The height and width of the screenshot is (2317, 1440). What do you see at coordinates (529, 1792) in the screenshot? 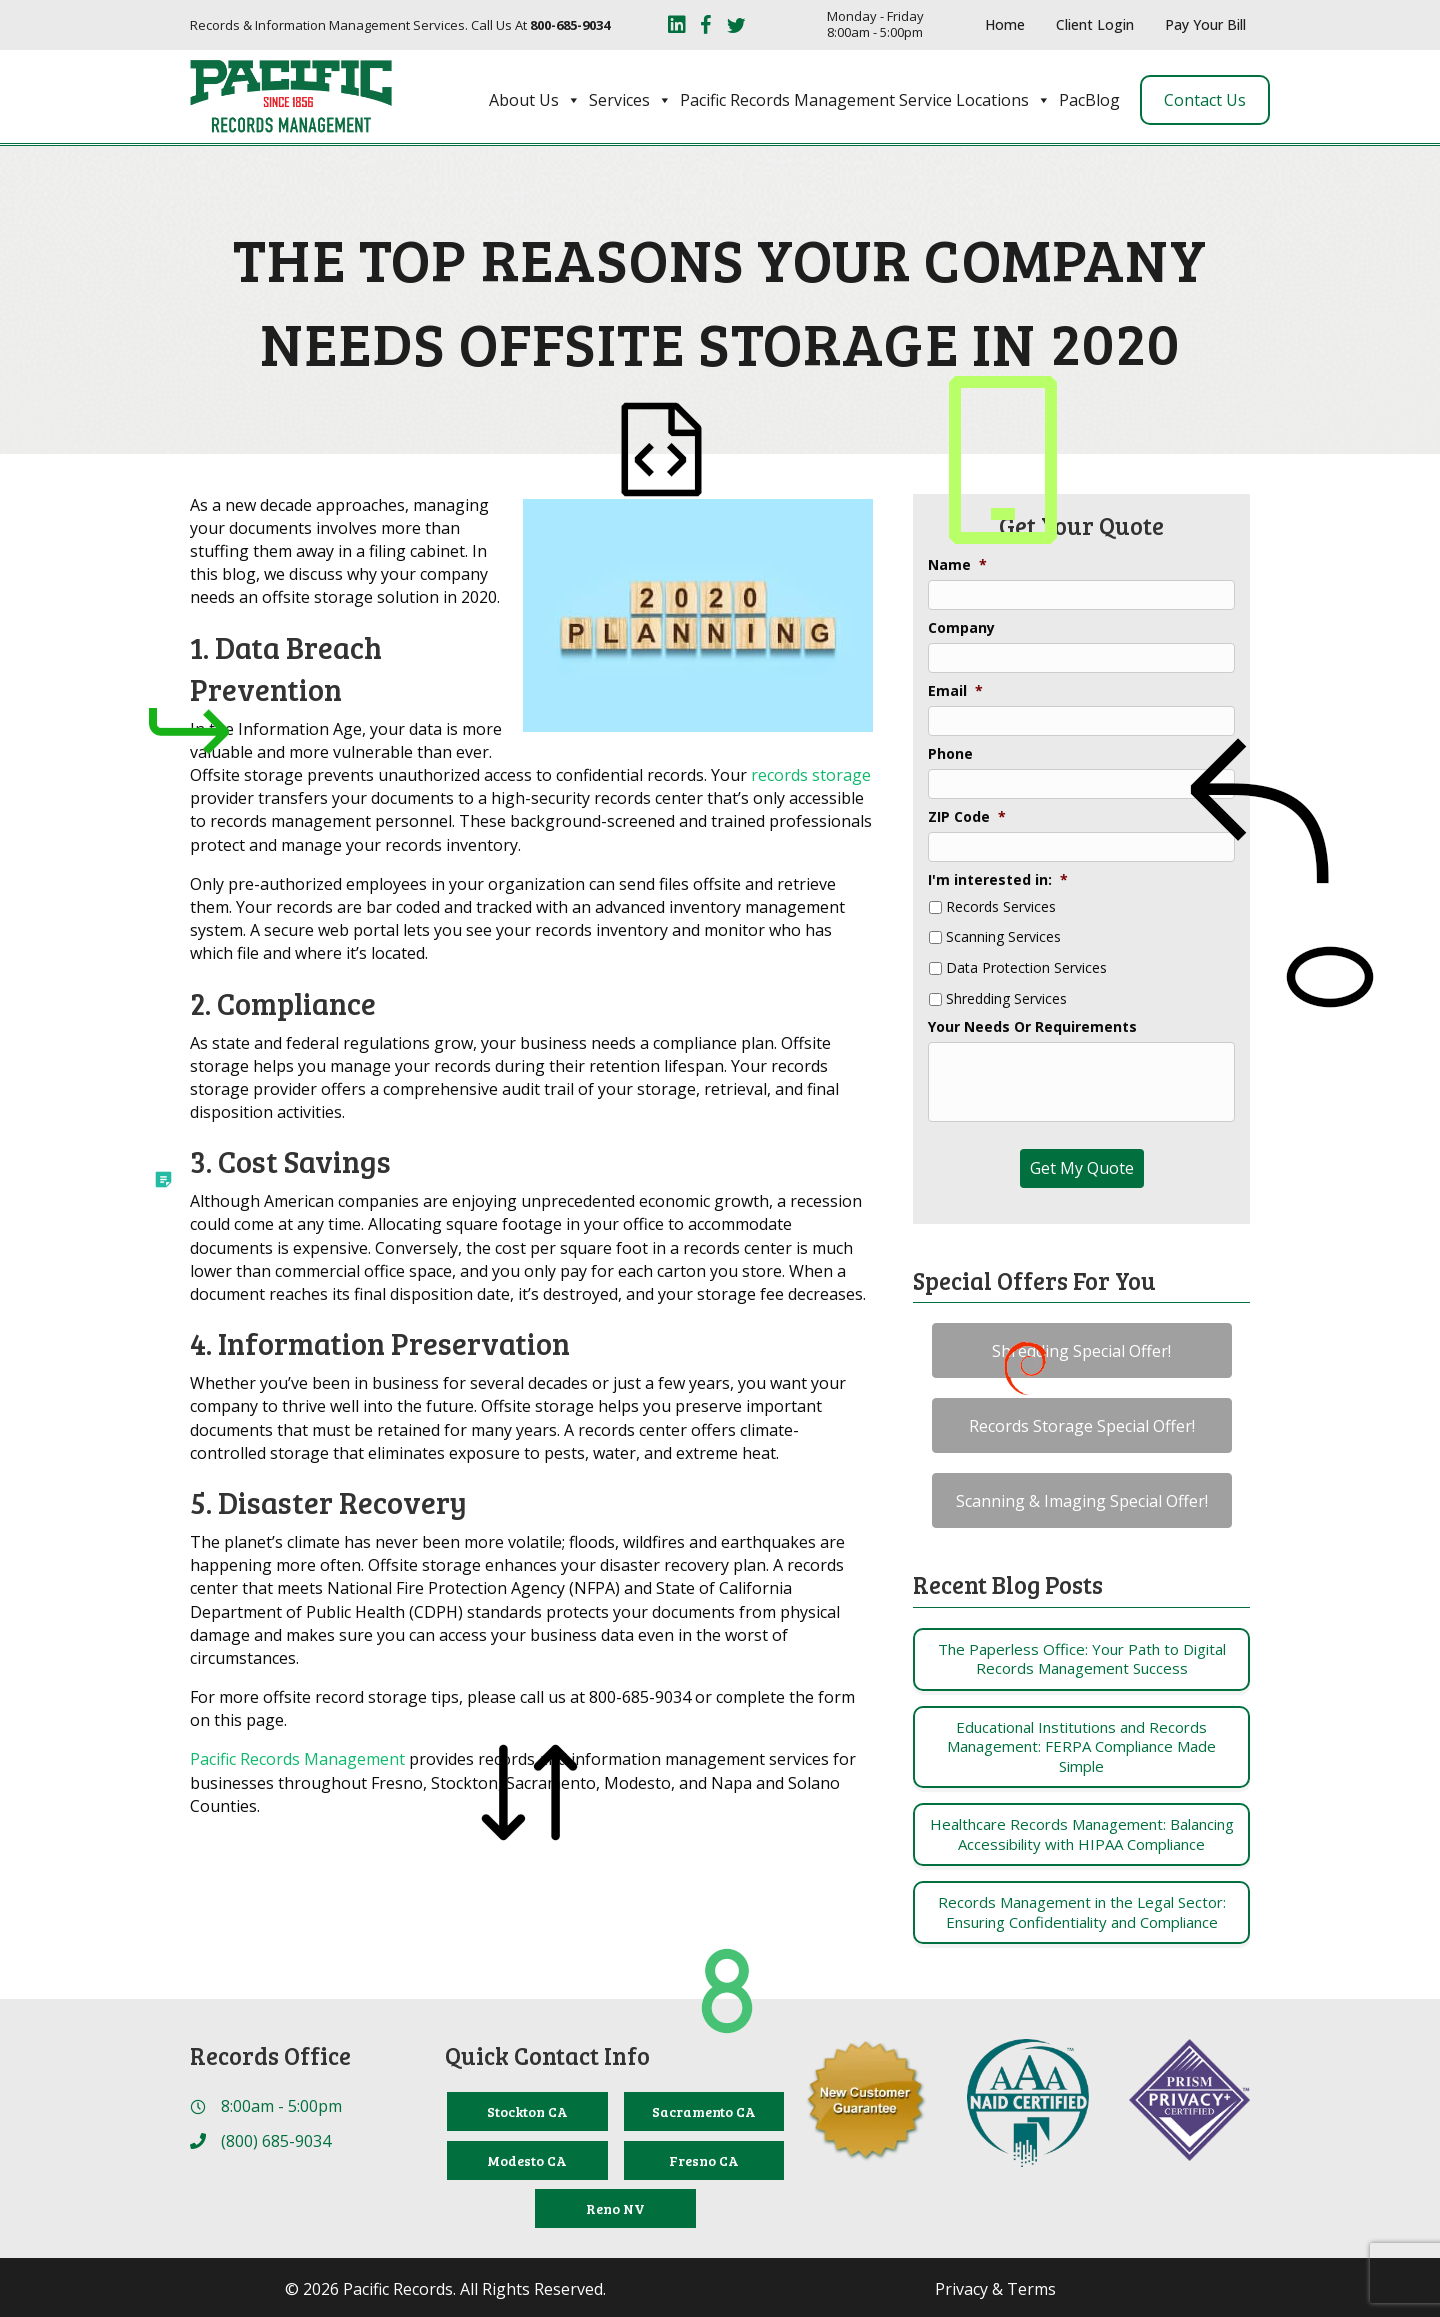
I see `sort items in ascending or descending order` at bounding box center [529, 1792].